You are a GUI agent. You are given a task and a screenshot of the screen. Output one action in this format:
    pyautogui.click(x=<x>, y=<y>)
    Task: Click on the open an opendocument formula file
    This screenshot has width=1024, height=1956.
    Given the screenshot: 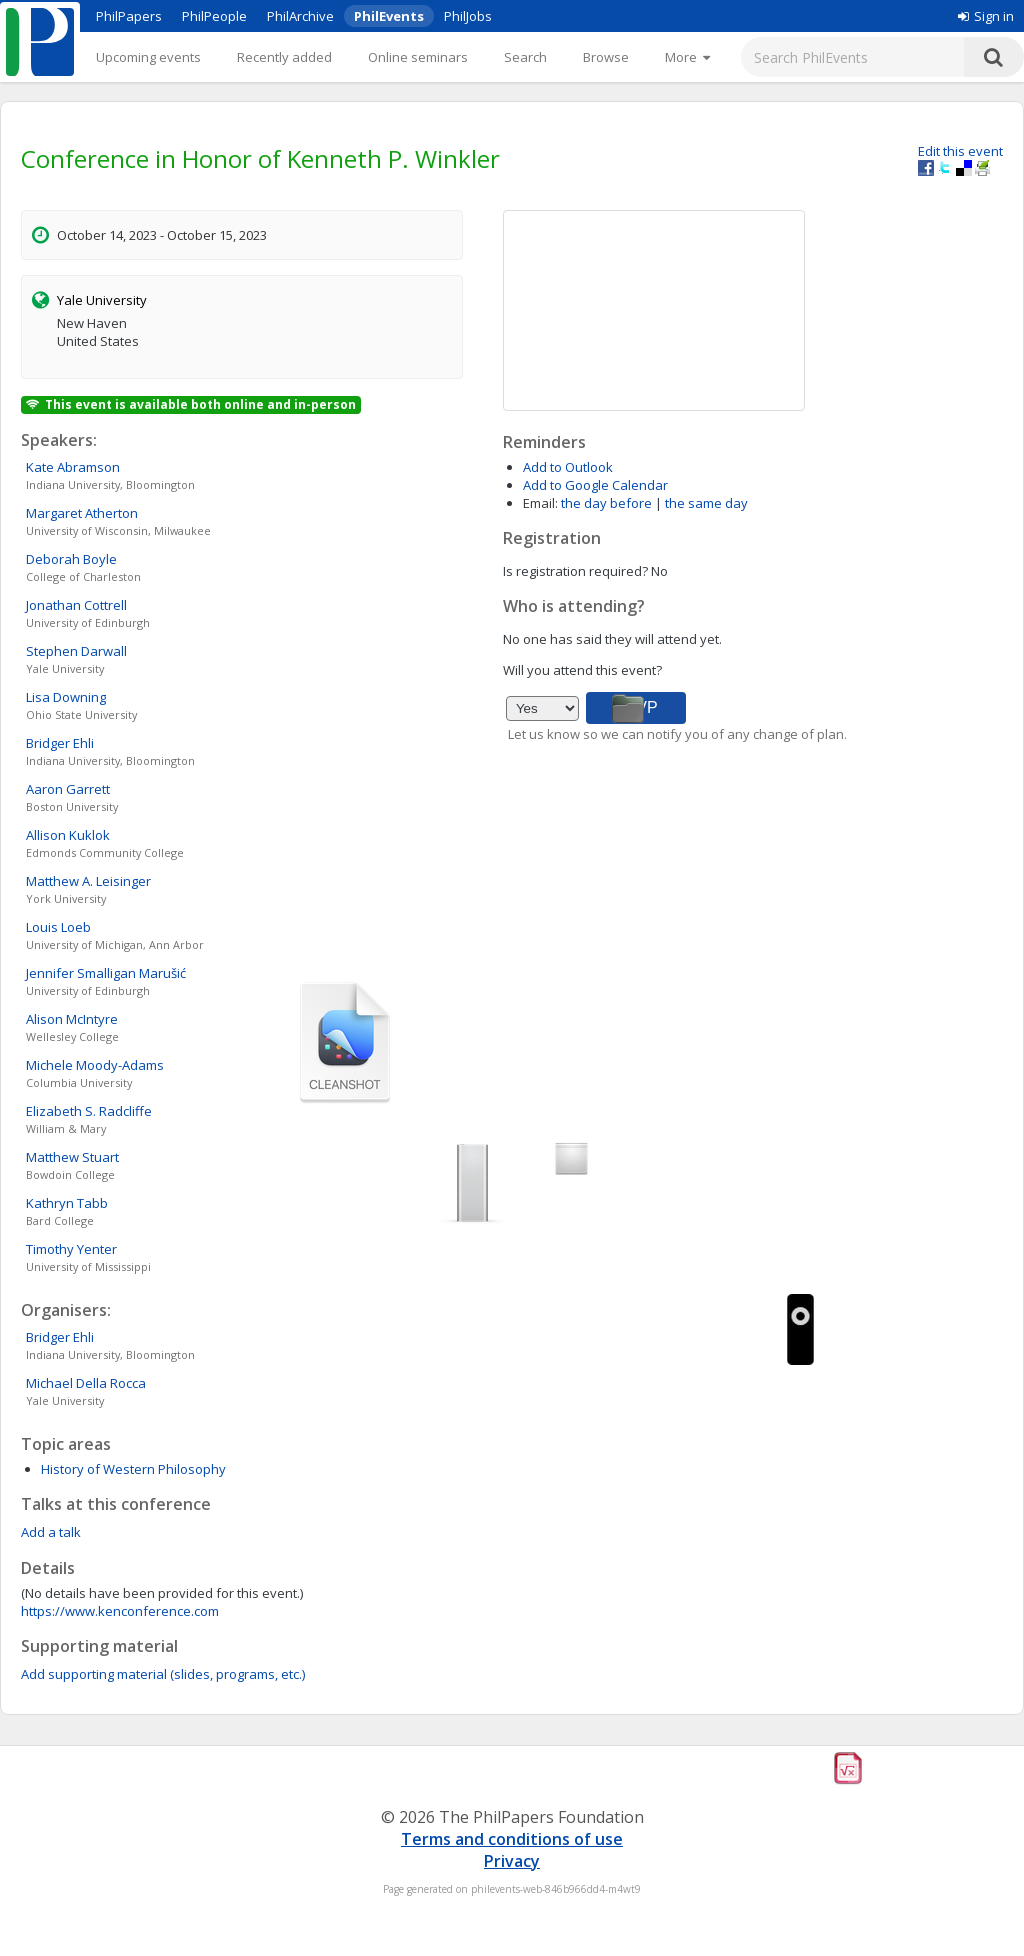 What is the action you would take?
    pyautogui.click(x=848, y=1768)
    